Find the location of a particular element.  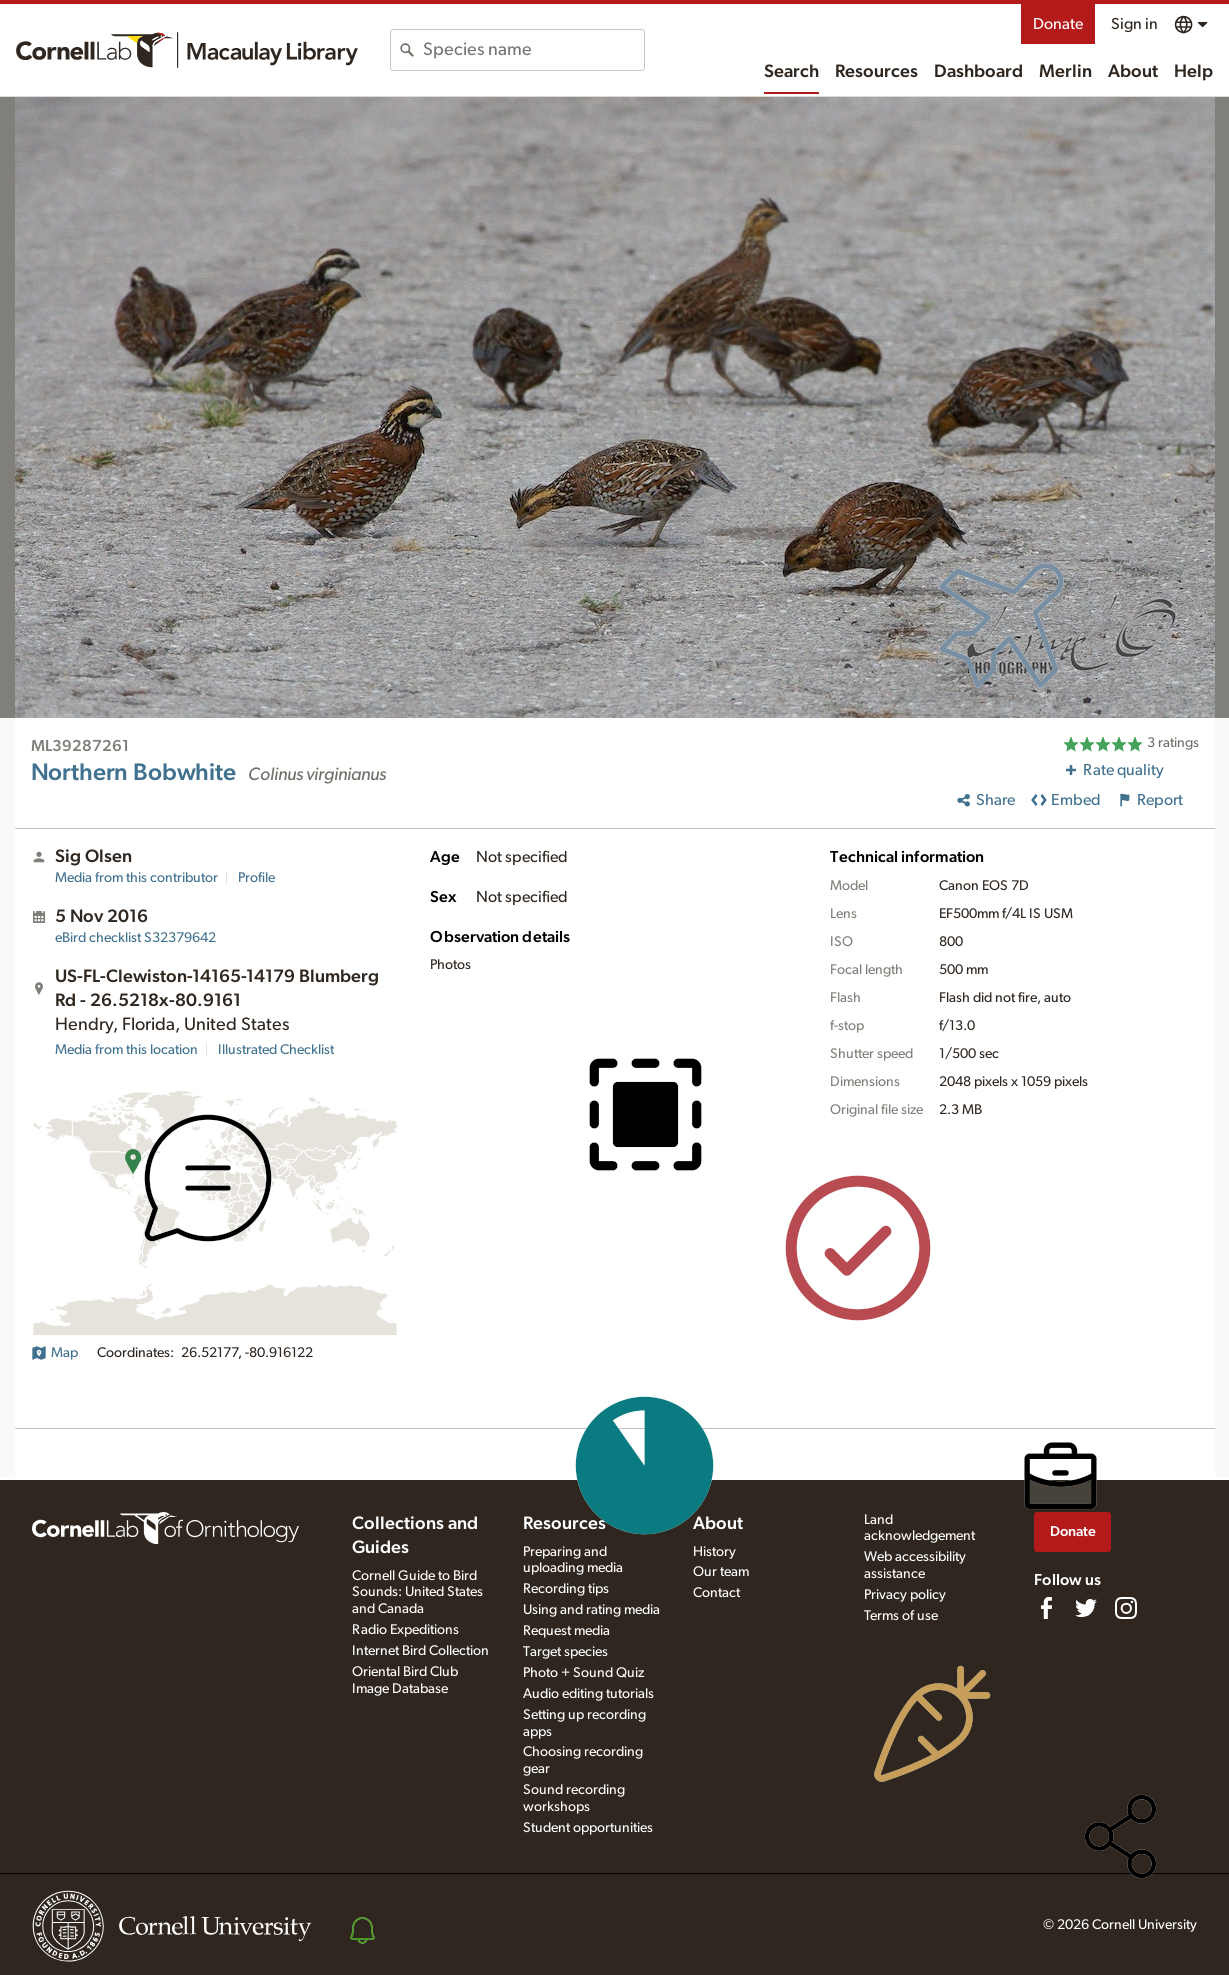

indicates 90% progress or completion is located at coordinates (644, 1465).